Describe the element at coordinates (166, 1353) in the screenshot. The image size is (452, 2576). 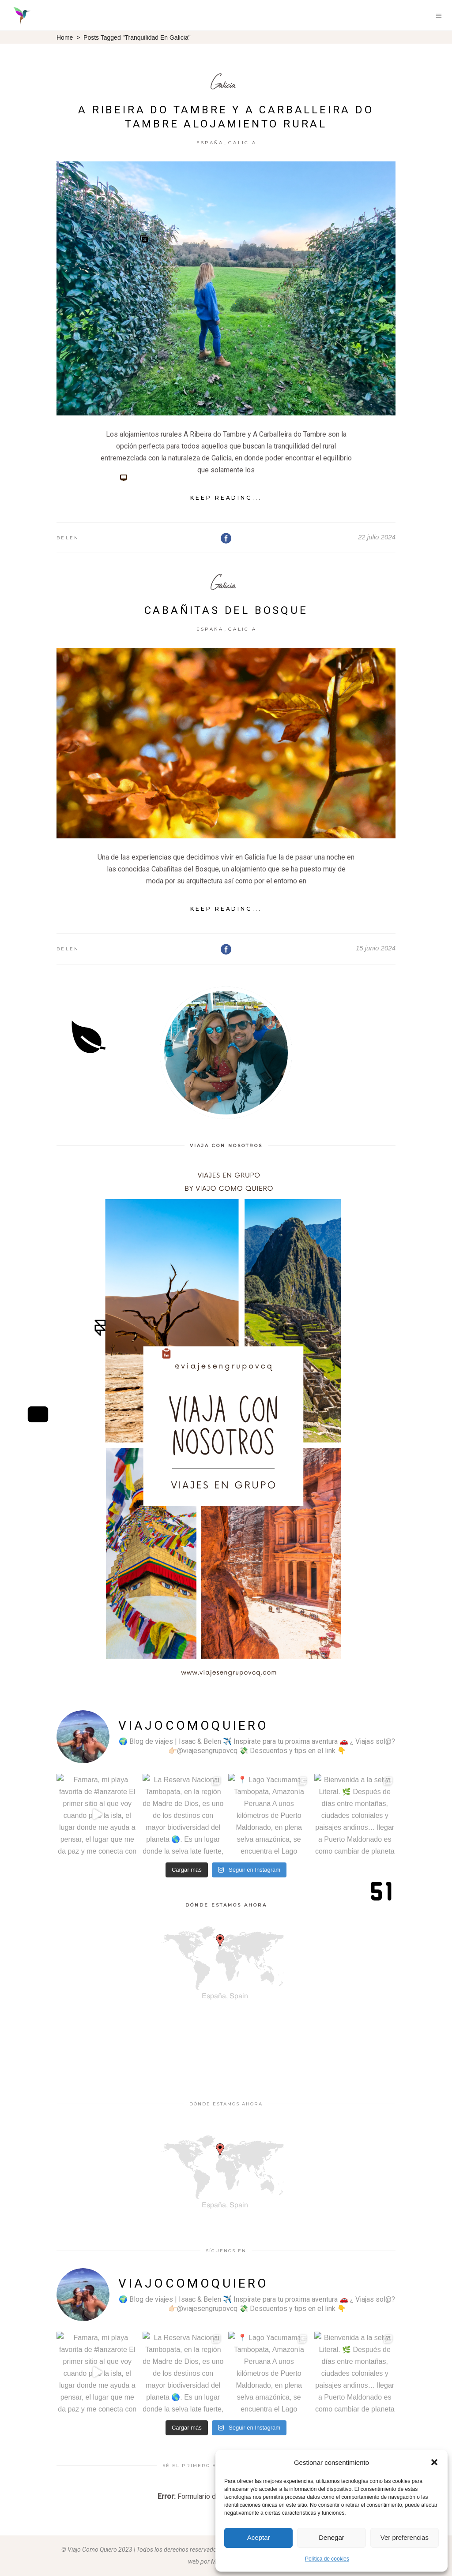
I see `view clipboard data or statistics` at that location.